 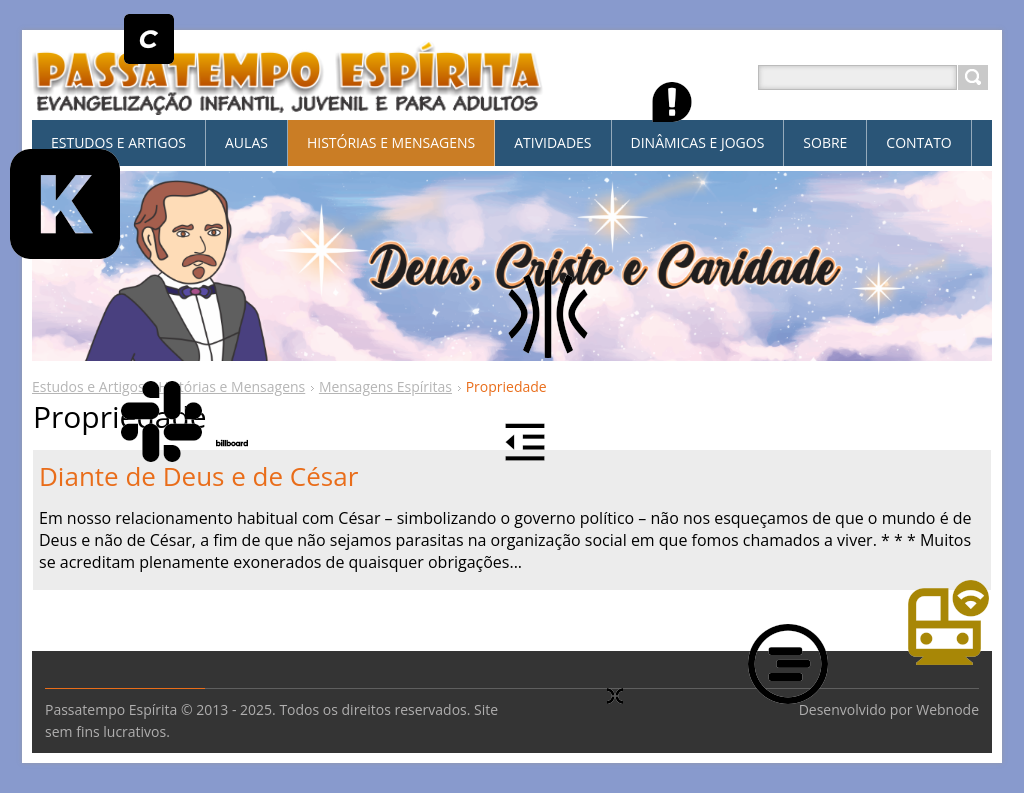 I want to click on keystone CMS logo, so click(x=65, y=204).